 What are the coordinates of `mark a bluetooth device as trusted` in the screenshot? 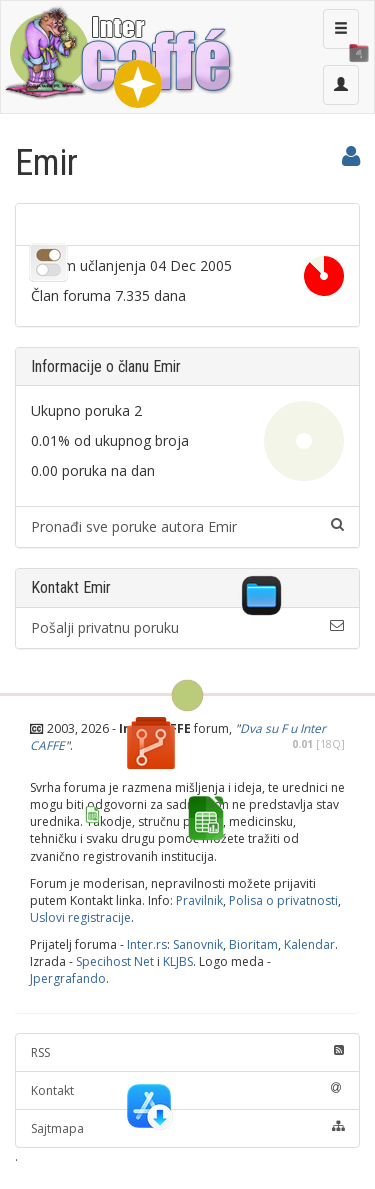 It's located at (138, 84).